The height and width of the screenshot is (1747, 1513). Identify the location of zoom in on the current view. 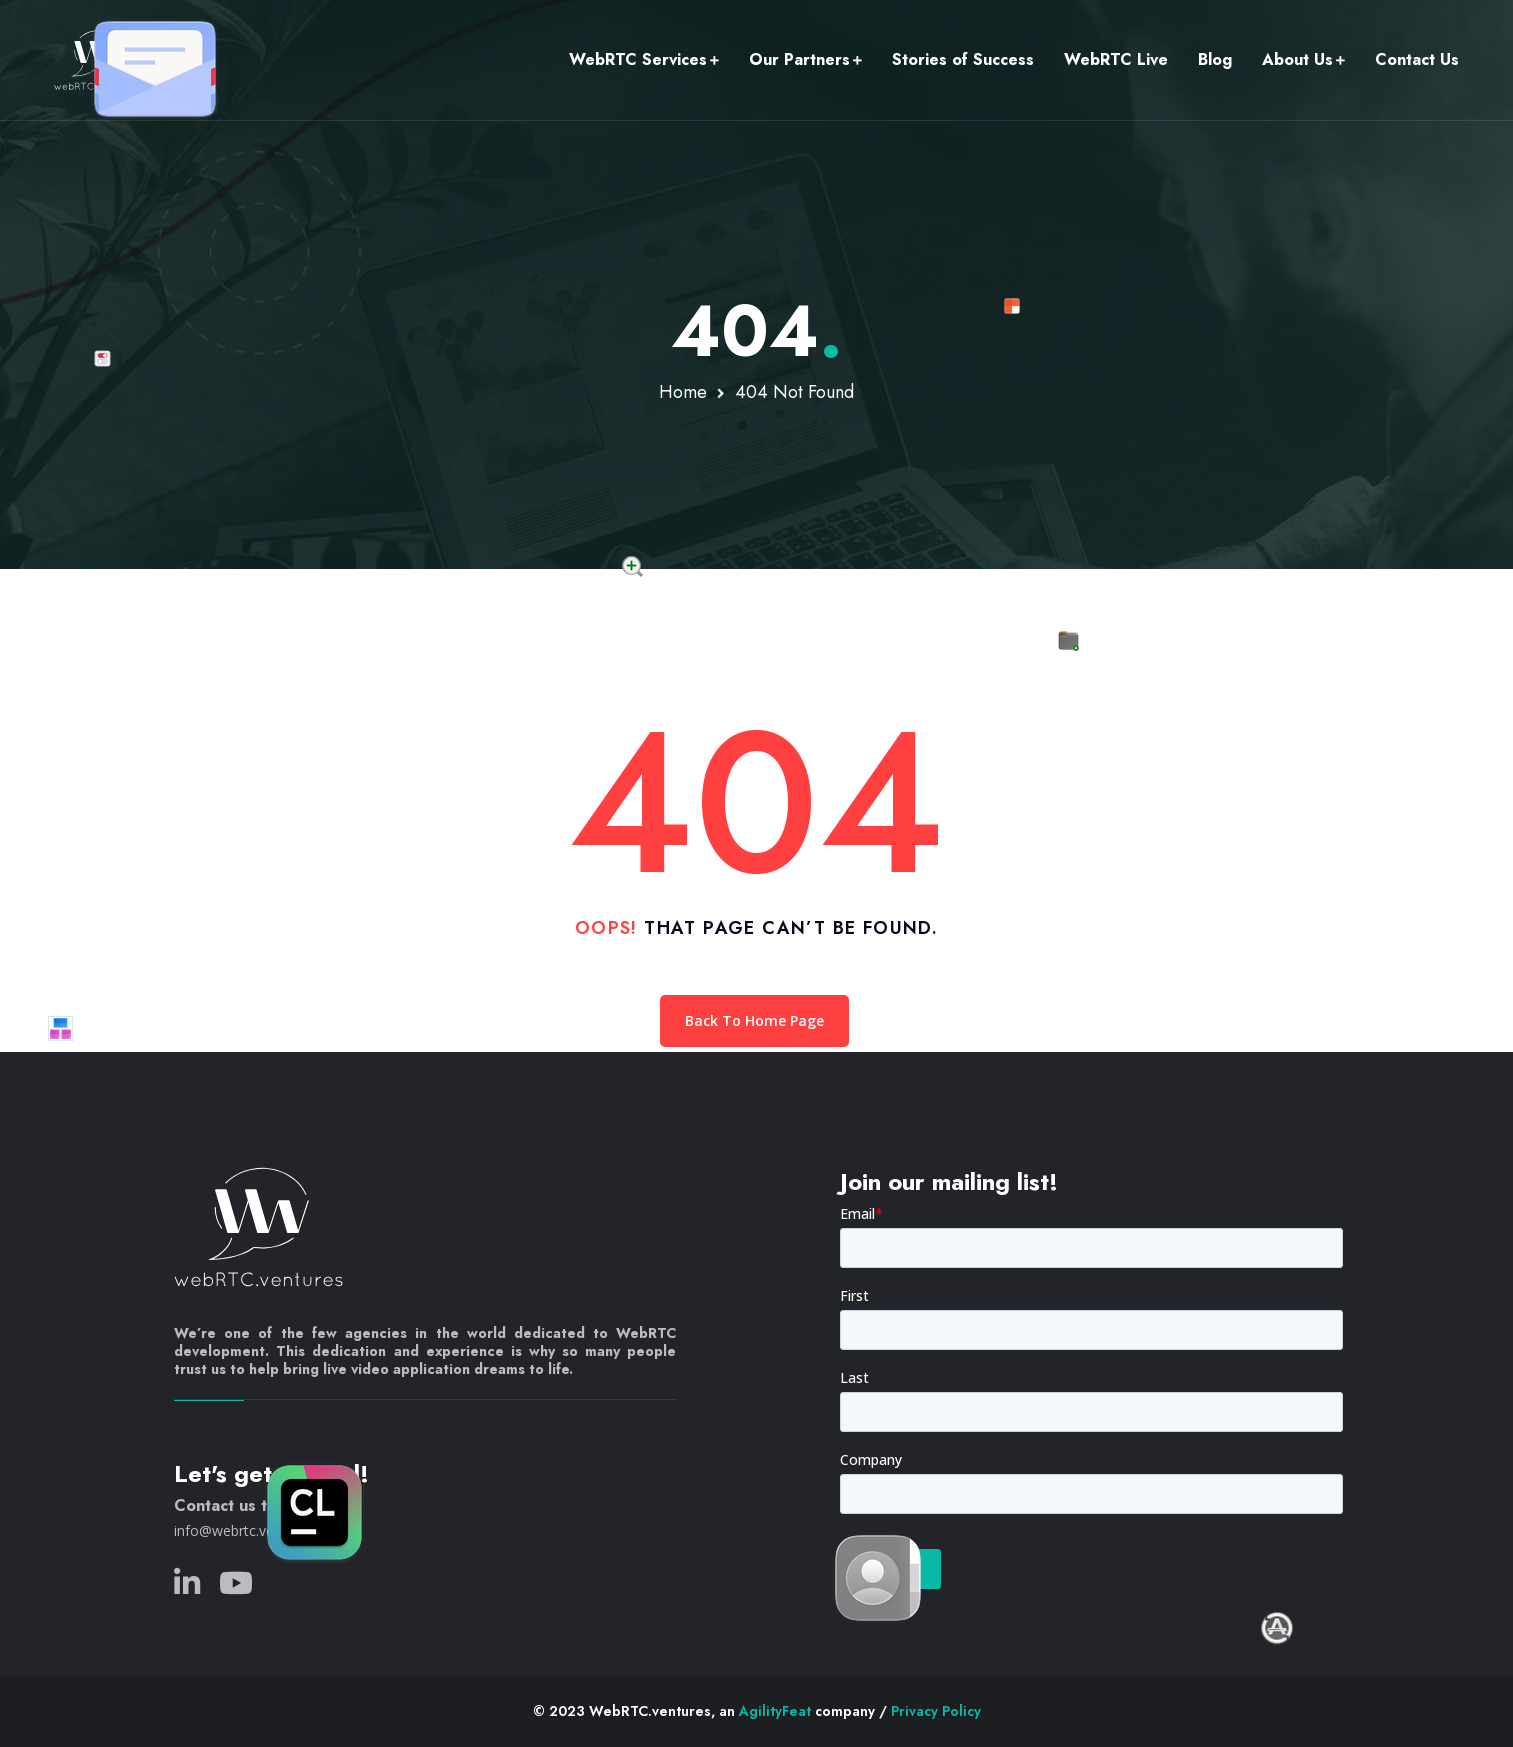
(632, 566).